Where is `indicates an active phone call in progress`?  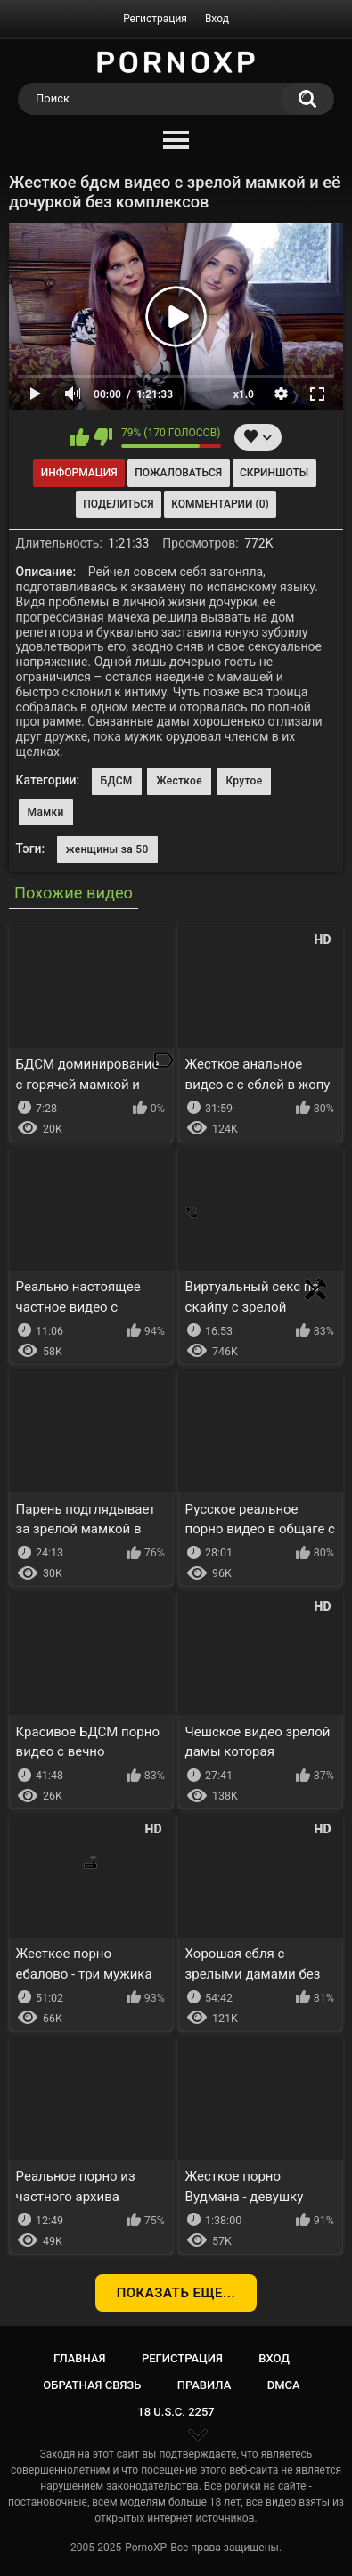
indicates an active phone call in progress is located at coordinates (192, 1213).